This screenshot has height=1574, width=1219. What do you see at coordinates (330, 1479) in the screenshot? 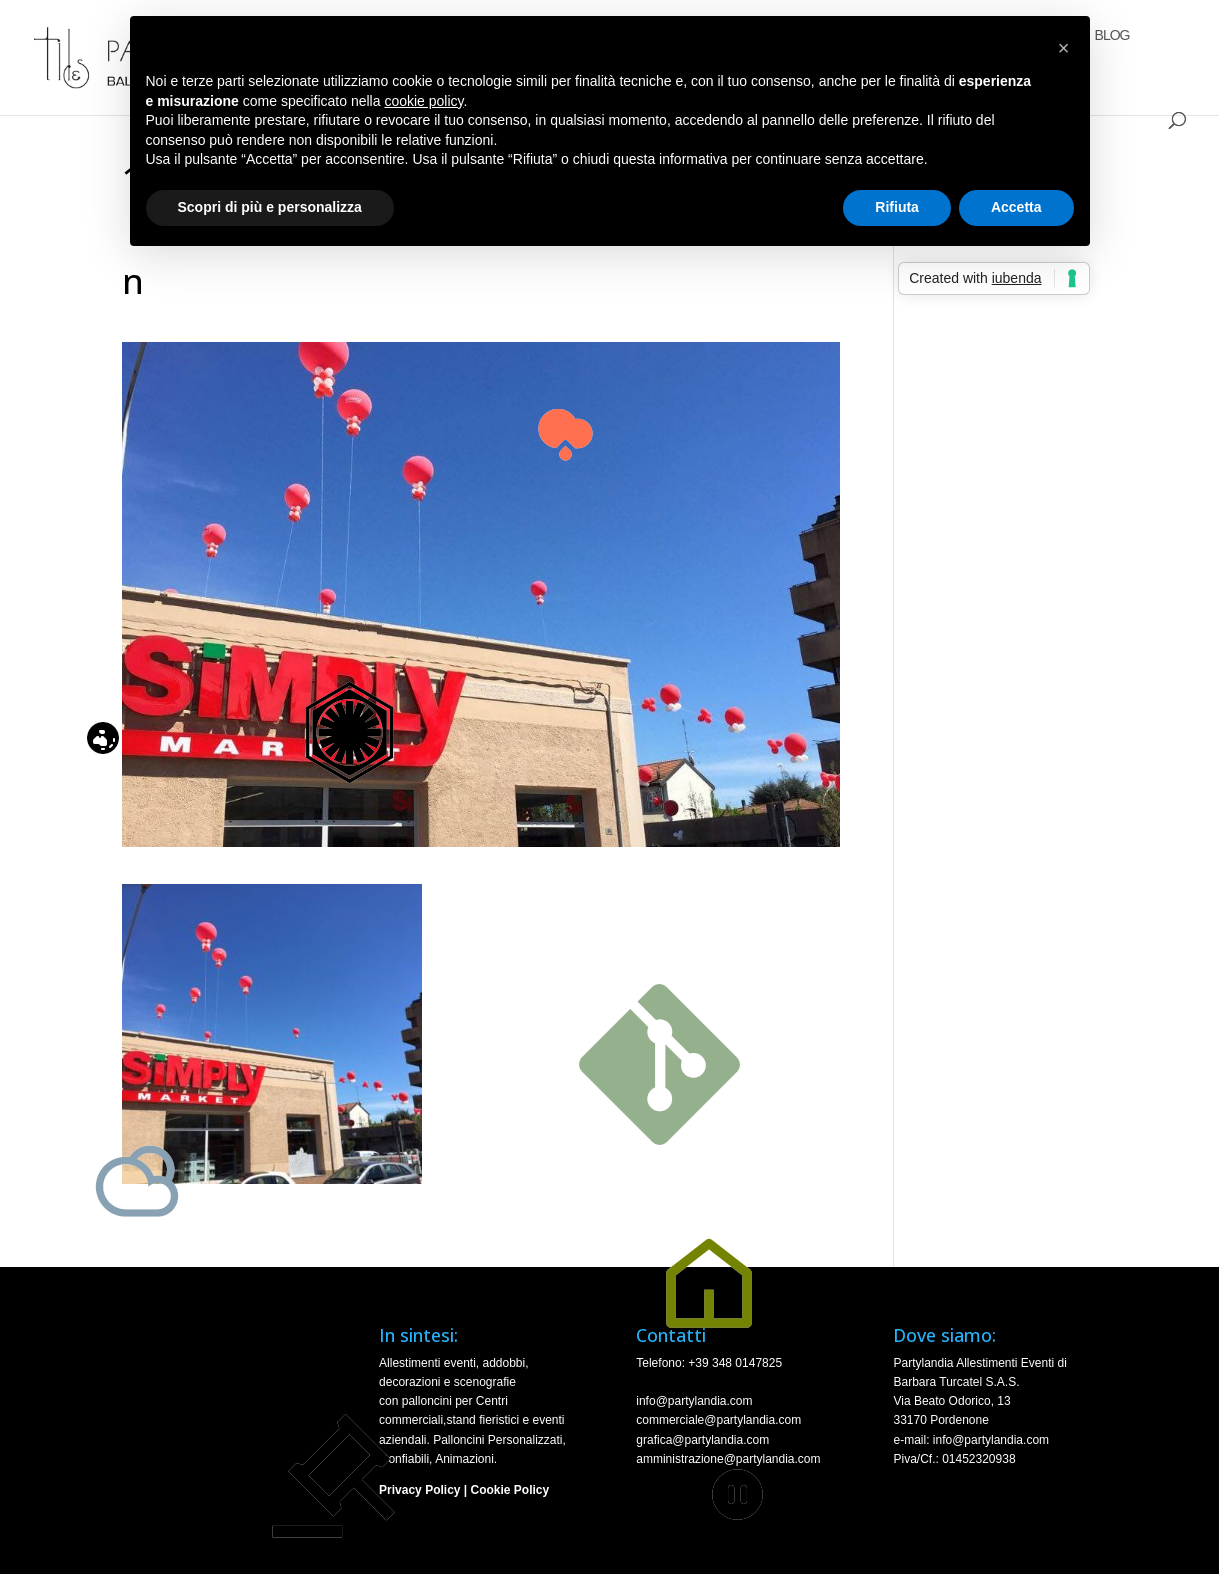
I see `place a bid on an item` at bounding box center [330, 1479].